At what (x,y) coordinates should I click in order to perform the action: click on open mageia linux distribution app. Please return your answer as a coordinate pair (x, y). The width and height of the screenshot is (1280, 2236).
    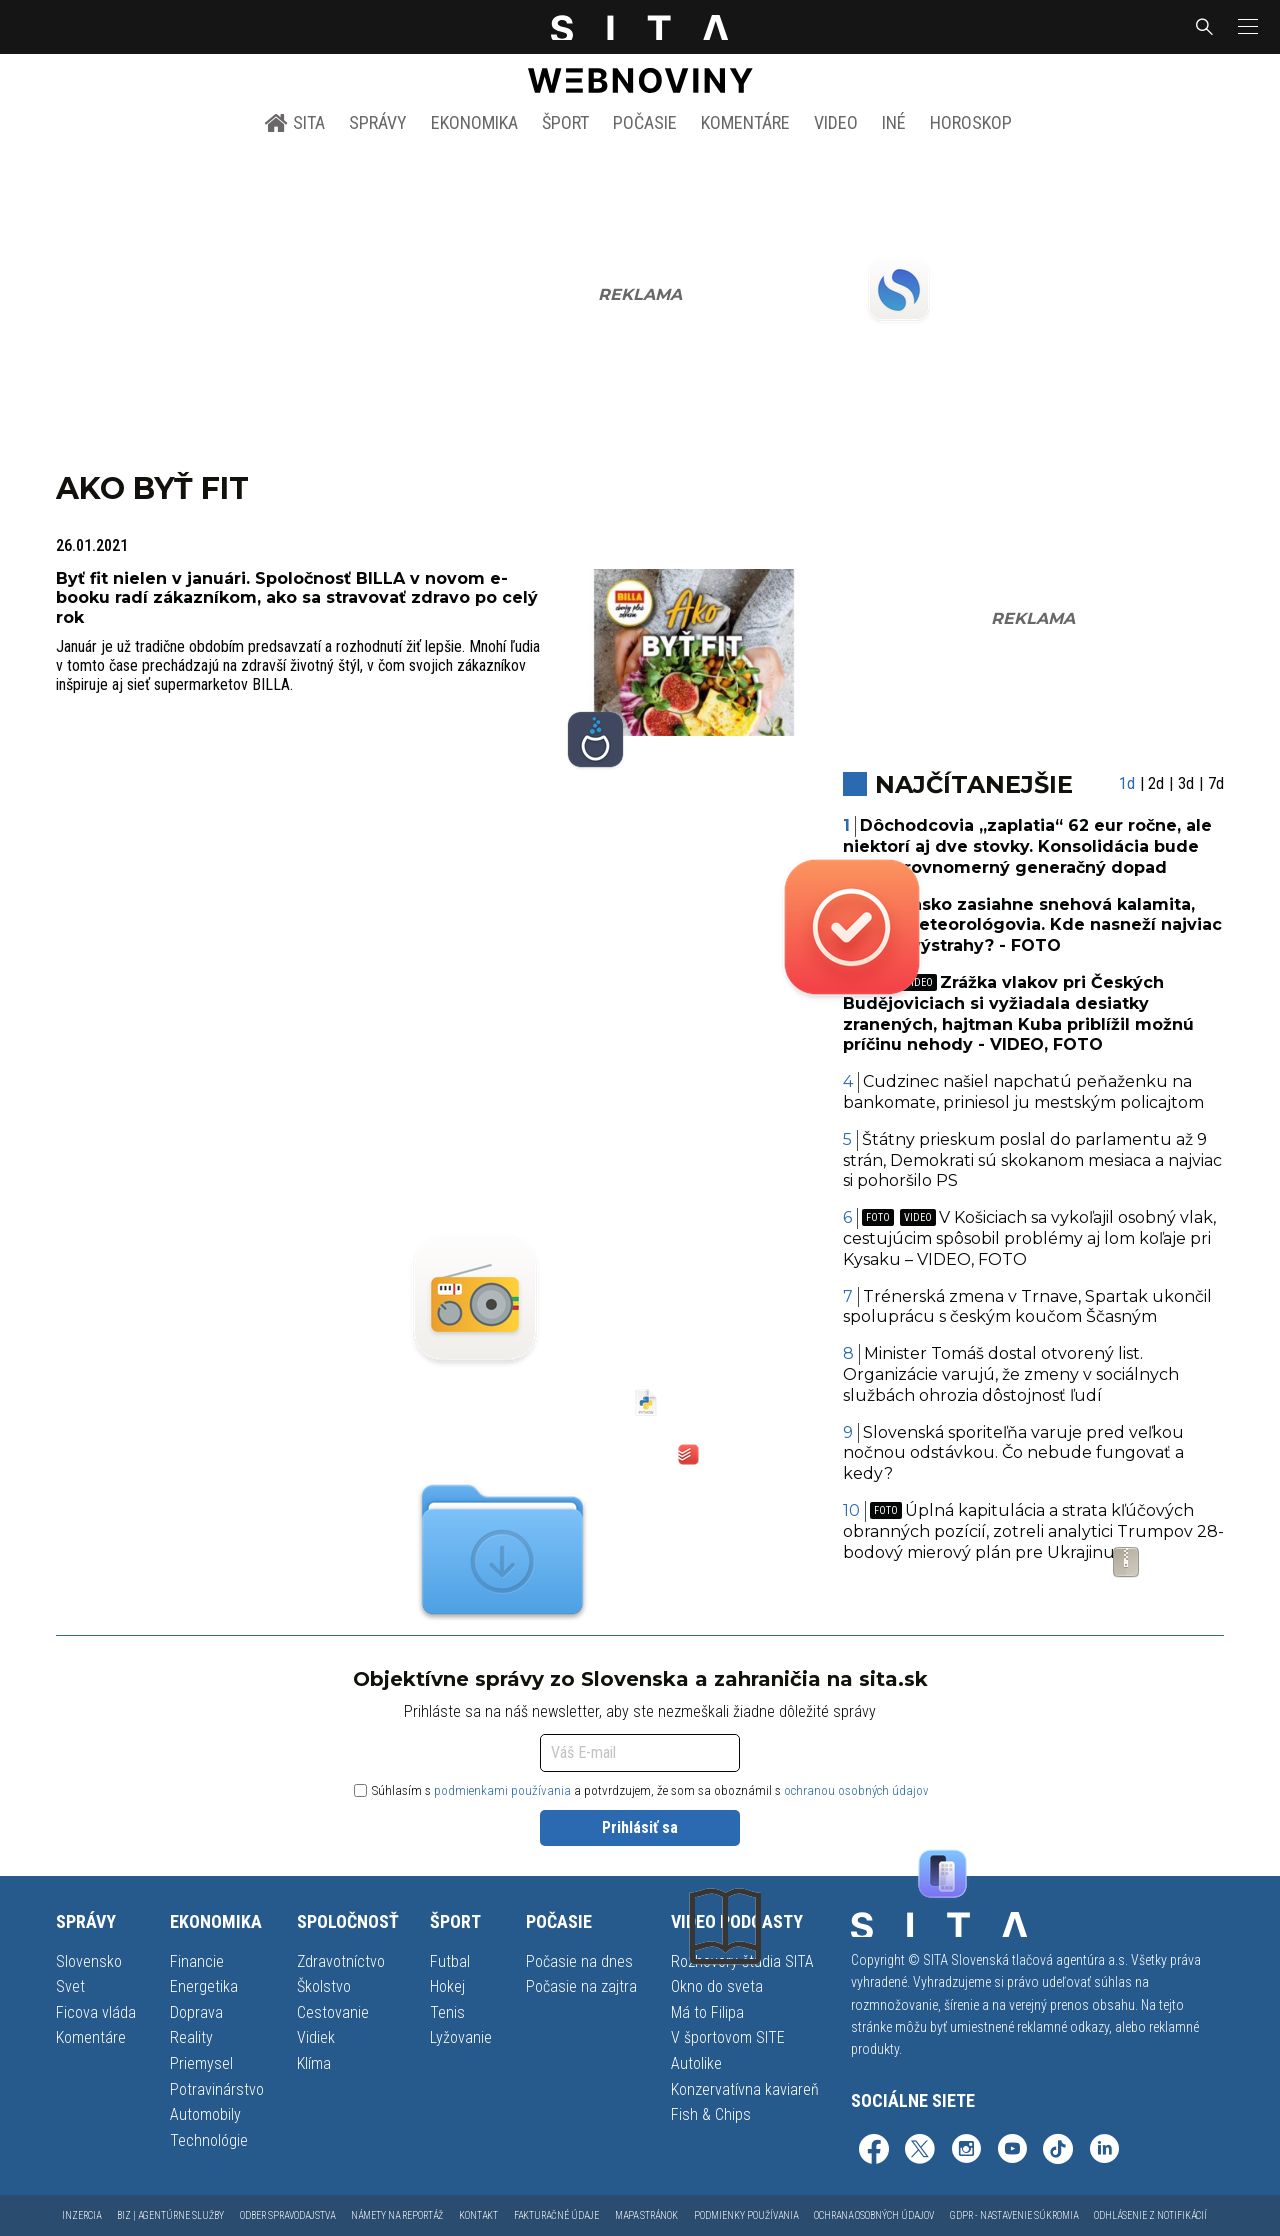
    Looking at the image, I should click on (595, 739).